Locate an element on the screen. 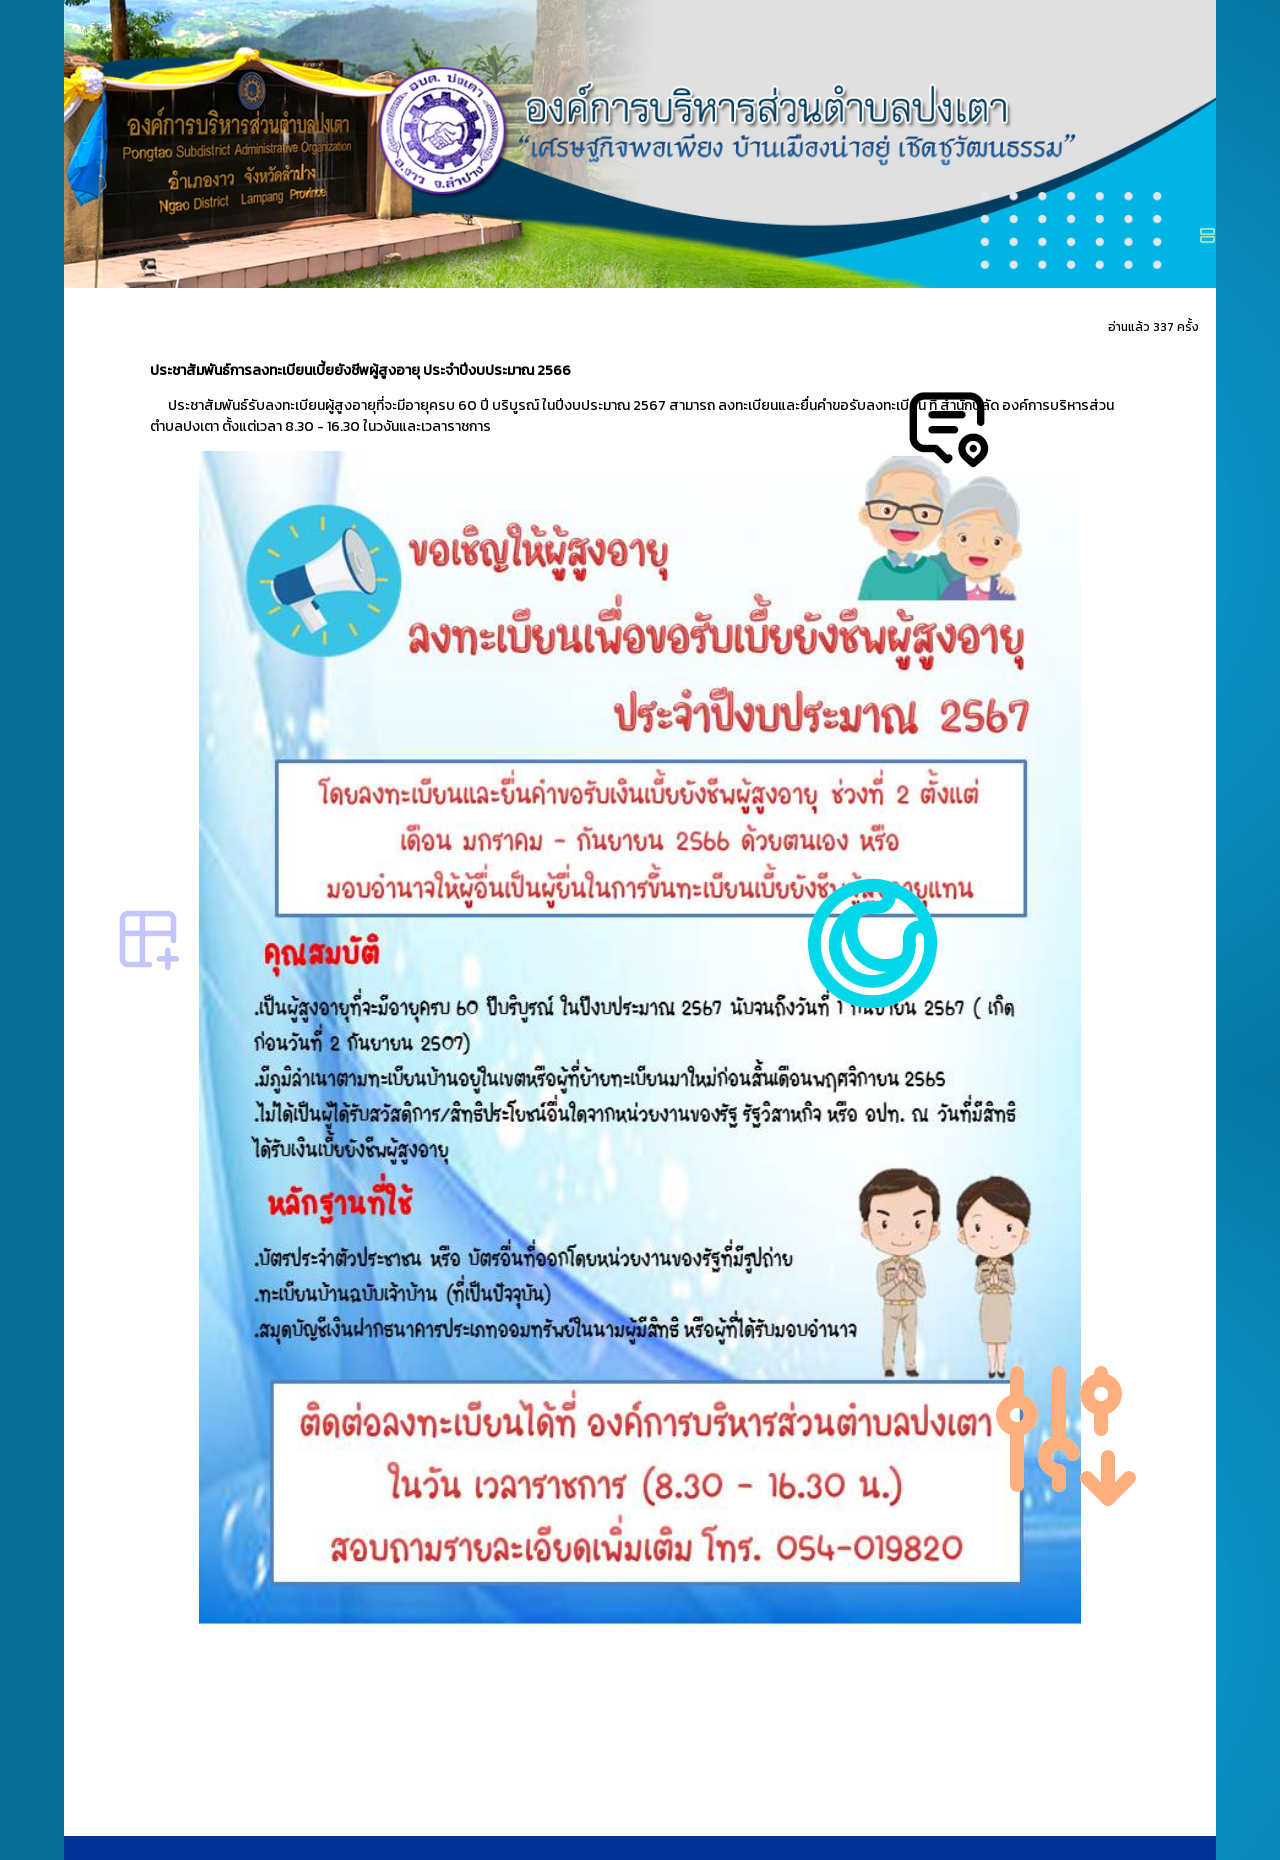 This screenshot has height=1860, width=1280. switch to row view layout is located at coordinates (1207, 235).